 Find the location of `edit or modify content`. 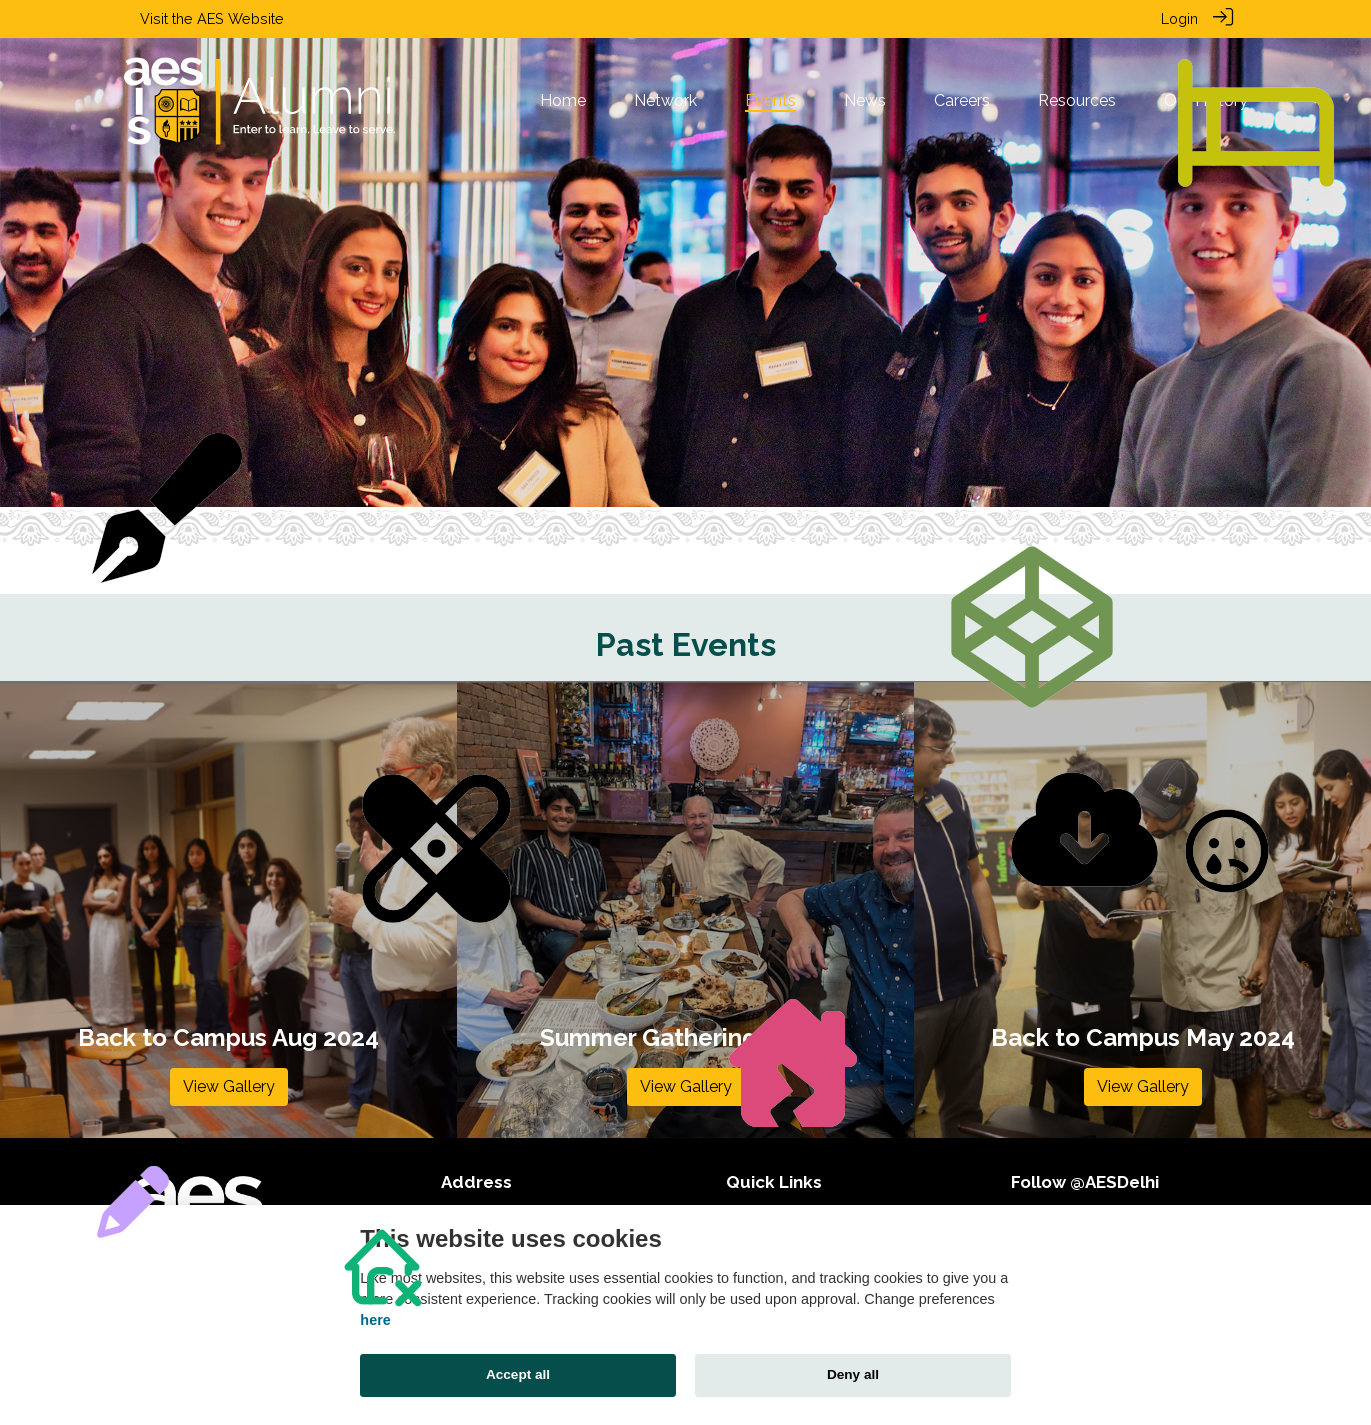

edit or modify content is located at coordinates (133, 1202).